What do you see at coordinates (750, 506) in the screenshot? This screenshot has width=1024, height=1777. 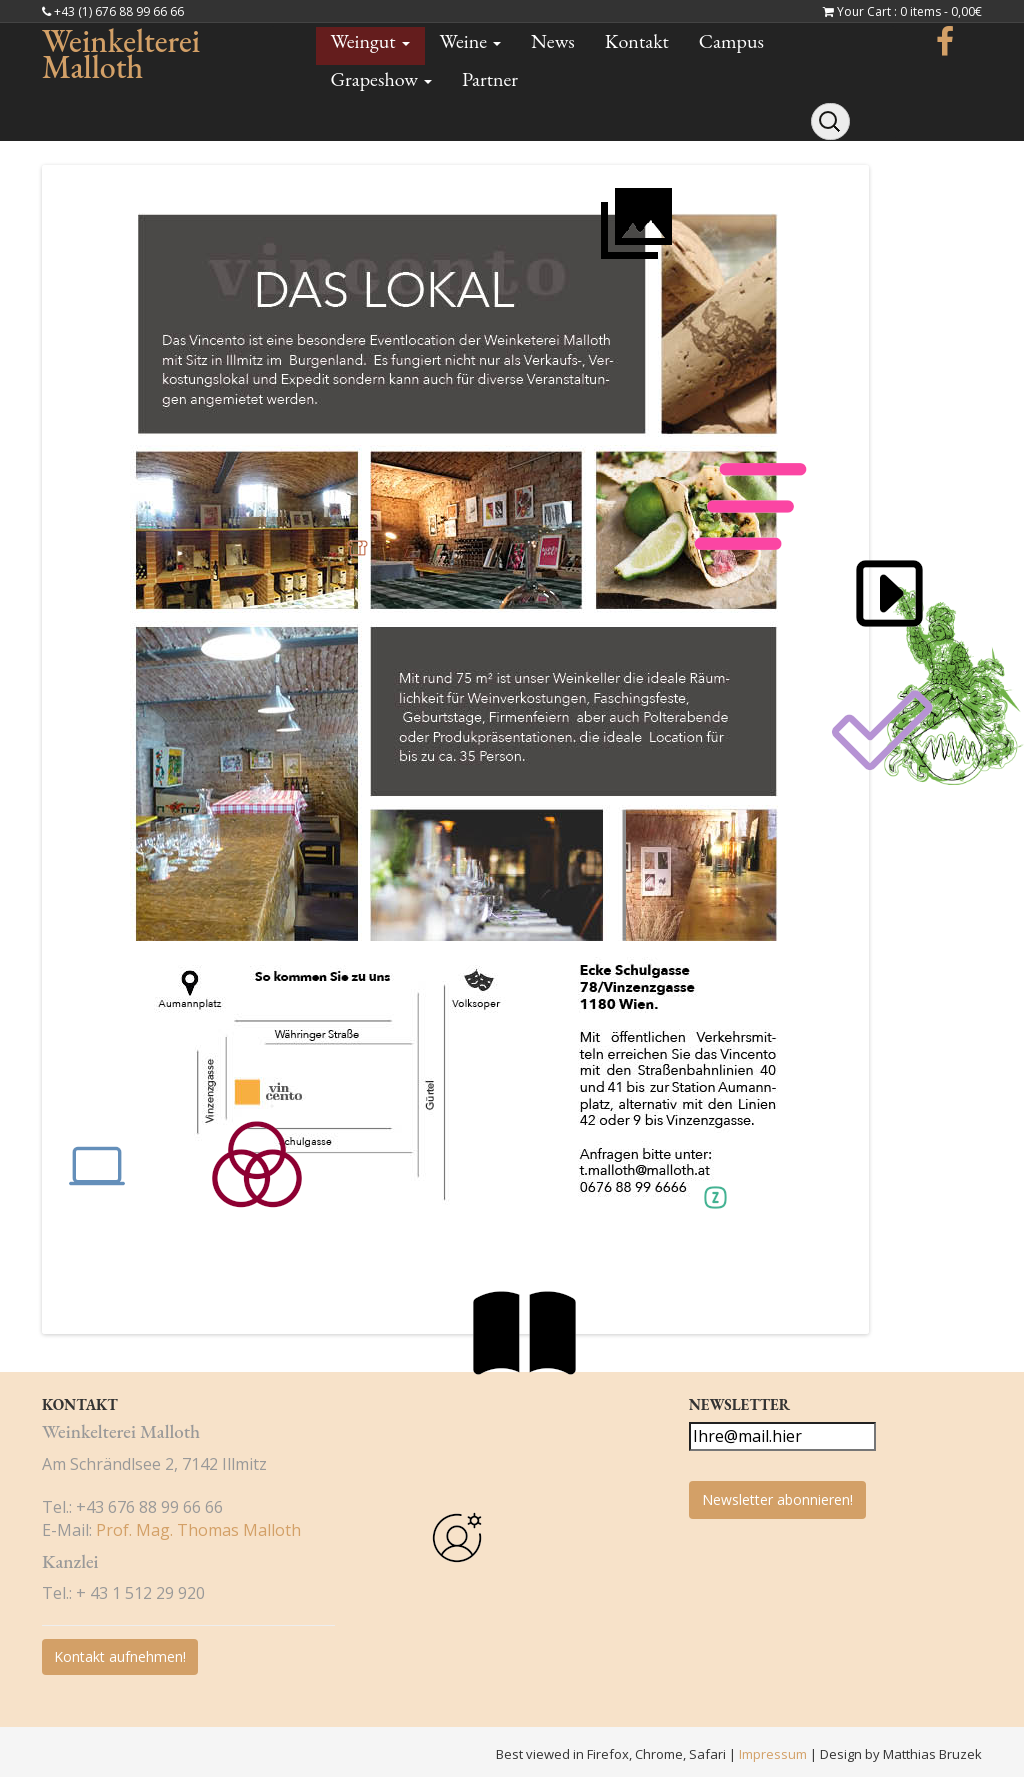 I see `clear all items from a list` at bounding box center [750, 506].